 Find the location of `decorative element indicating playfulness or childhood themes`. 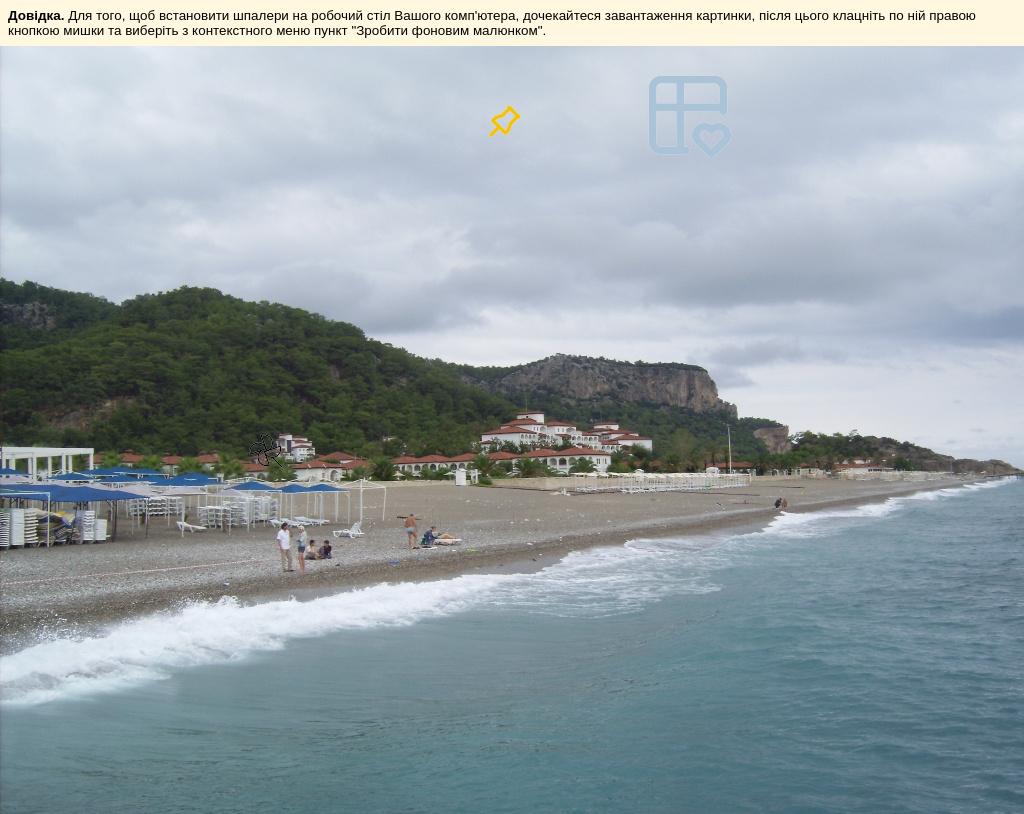

decorative element indicating playfulness or childhood themes is located at coordinates (266, 451).